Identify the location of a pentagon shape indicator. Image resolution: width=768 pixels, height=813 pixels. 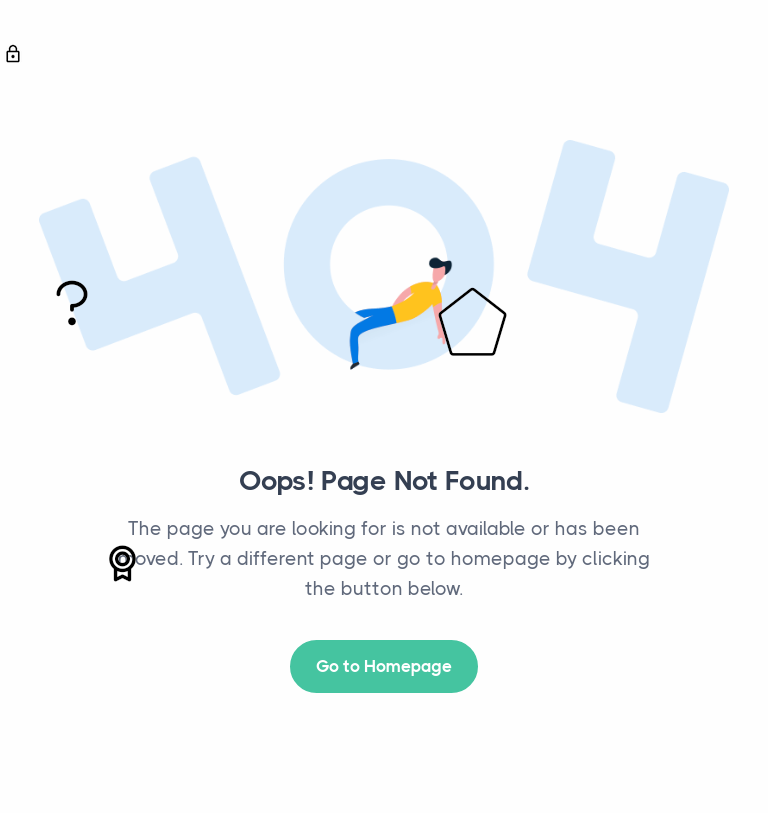
(472, 324).